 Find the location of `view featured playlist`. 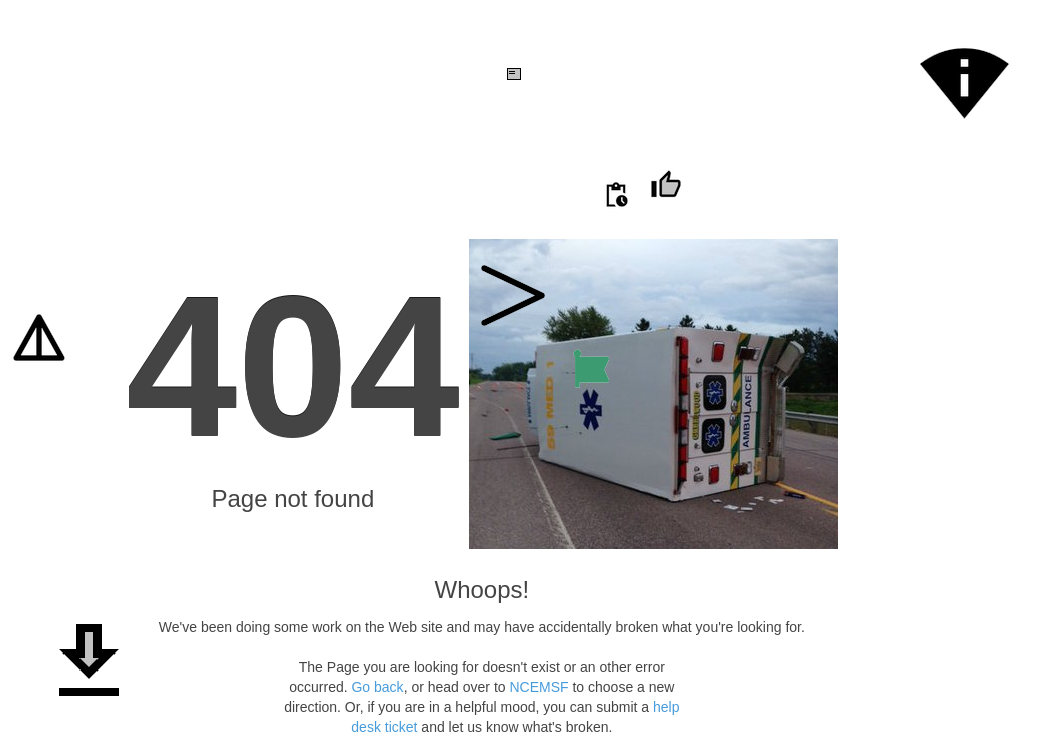

view featured playlist is located at coordinates (514, 74).